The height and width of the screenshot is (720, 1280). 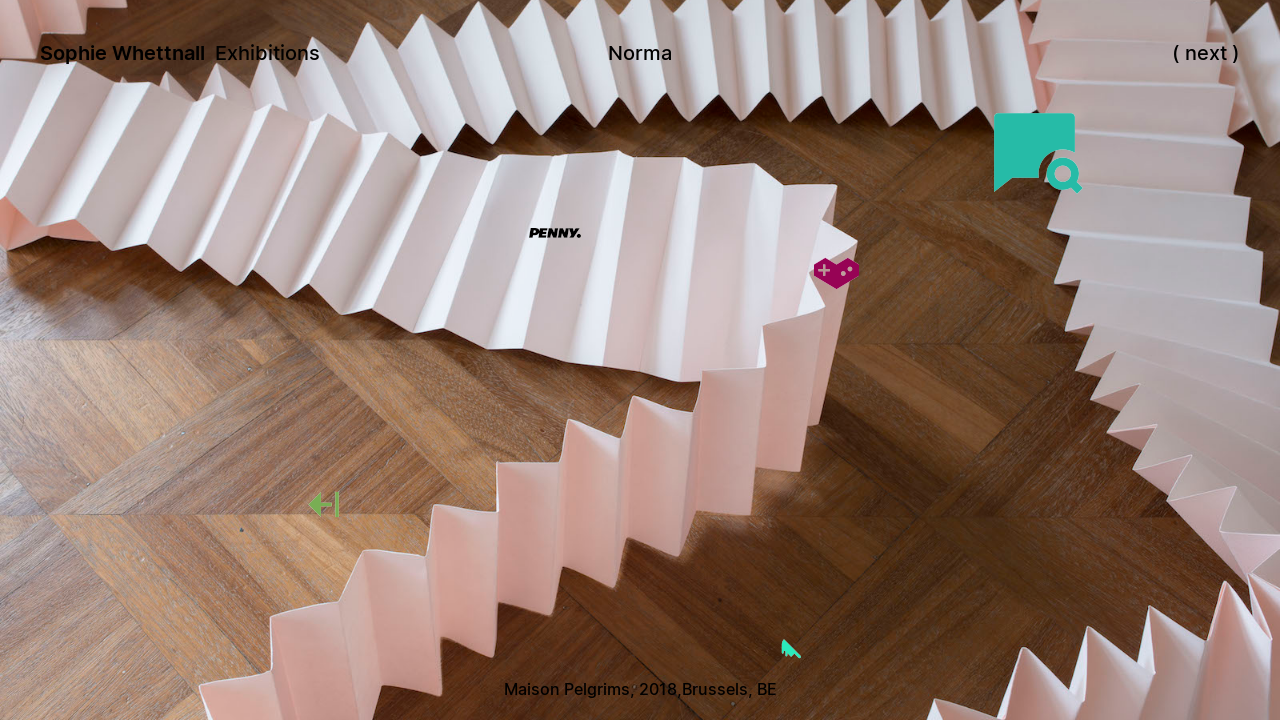 What do you see at coordinates (555, 233) in the screenshot?
I see `open the Penny app or website` at bounding box center [555, 233].